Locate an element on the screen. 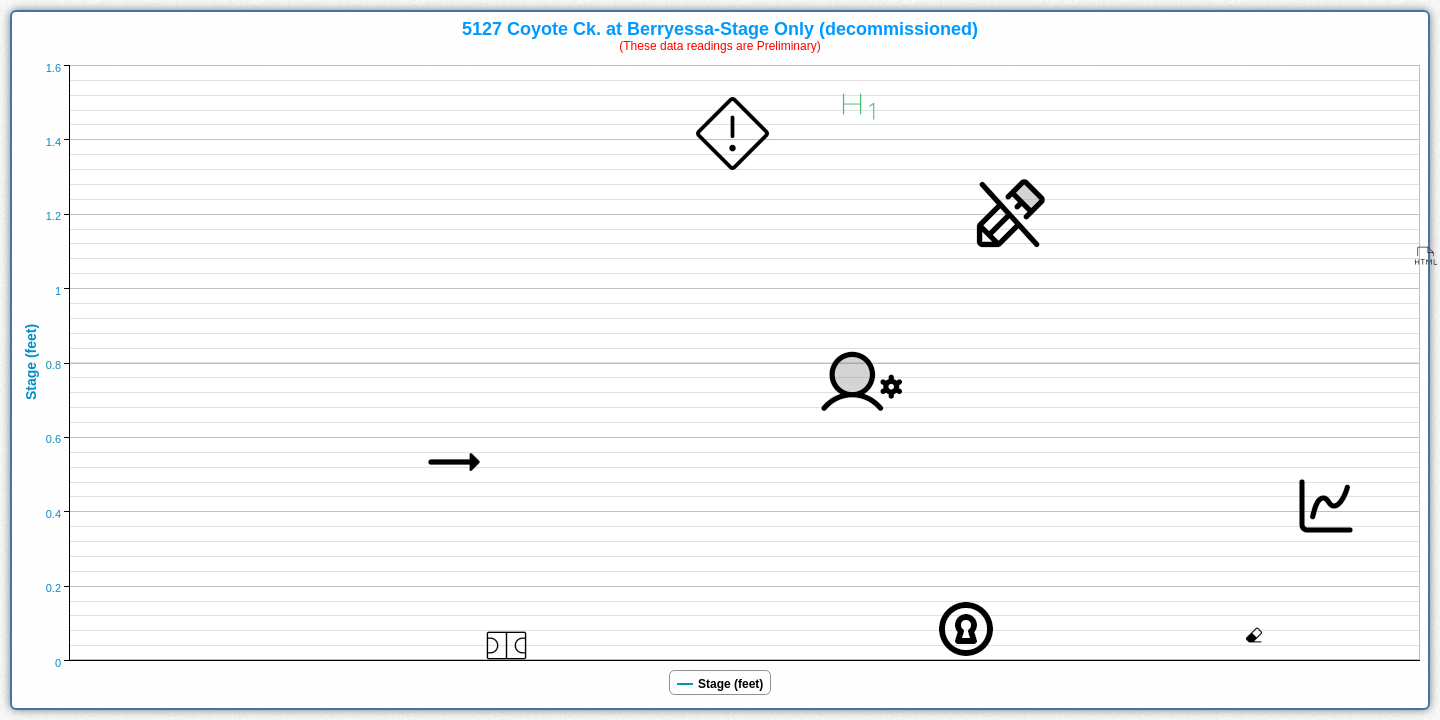  access user settings or preferences is located at coordinates (859, 384).